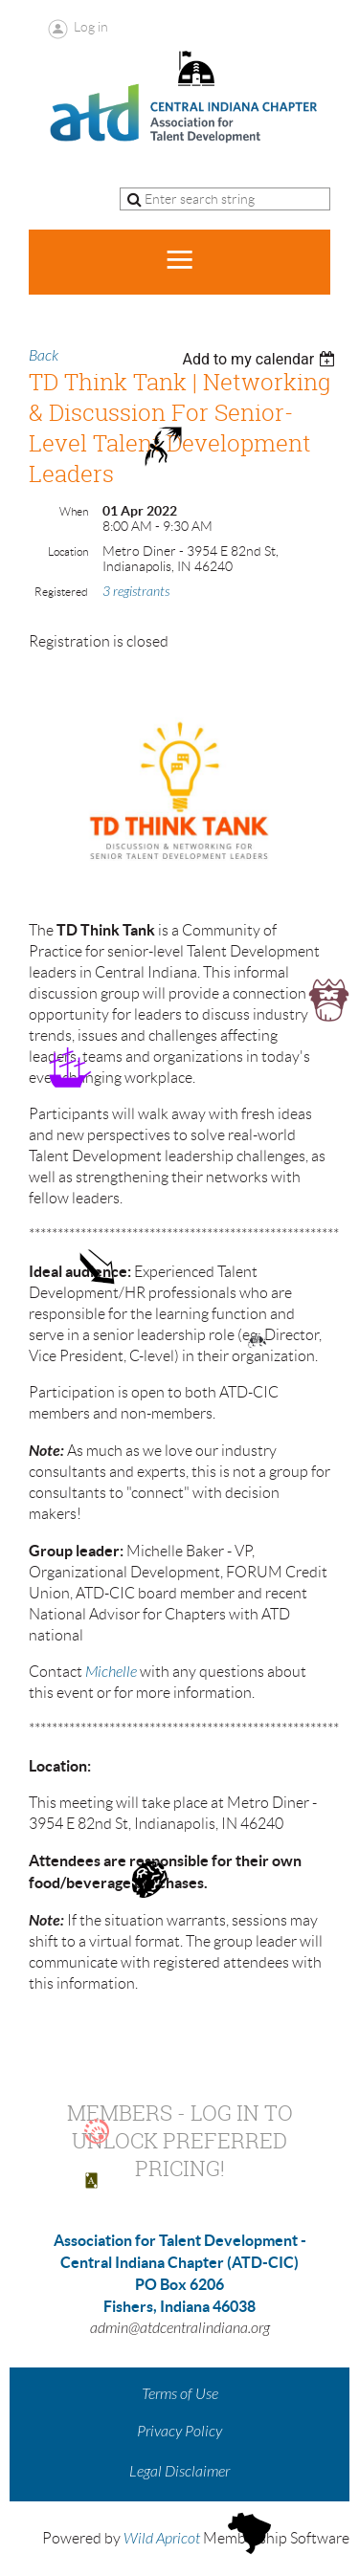  Describe the element at coordinates (97, 1266) in the screenshot. I see `move object to bottom-right corner` at that location.